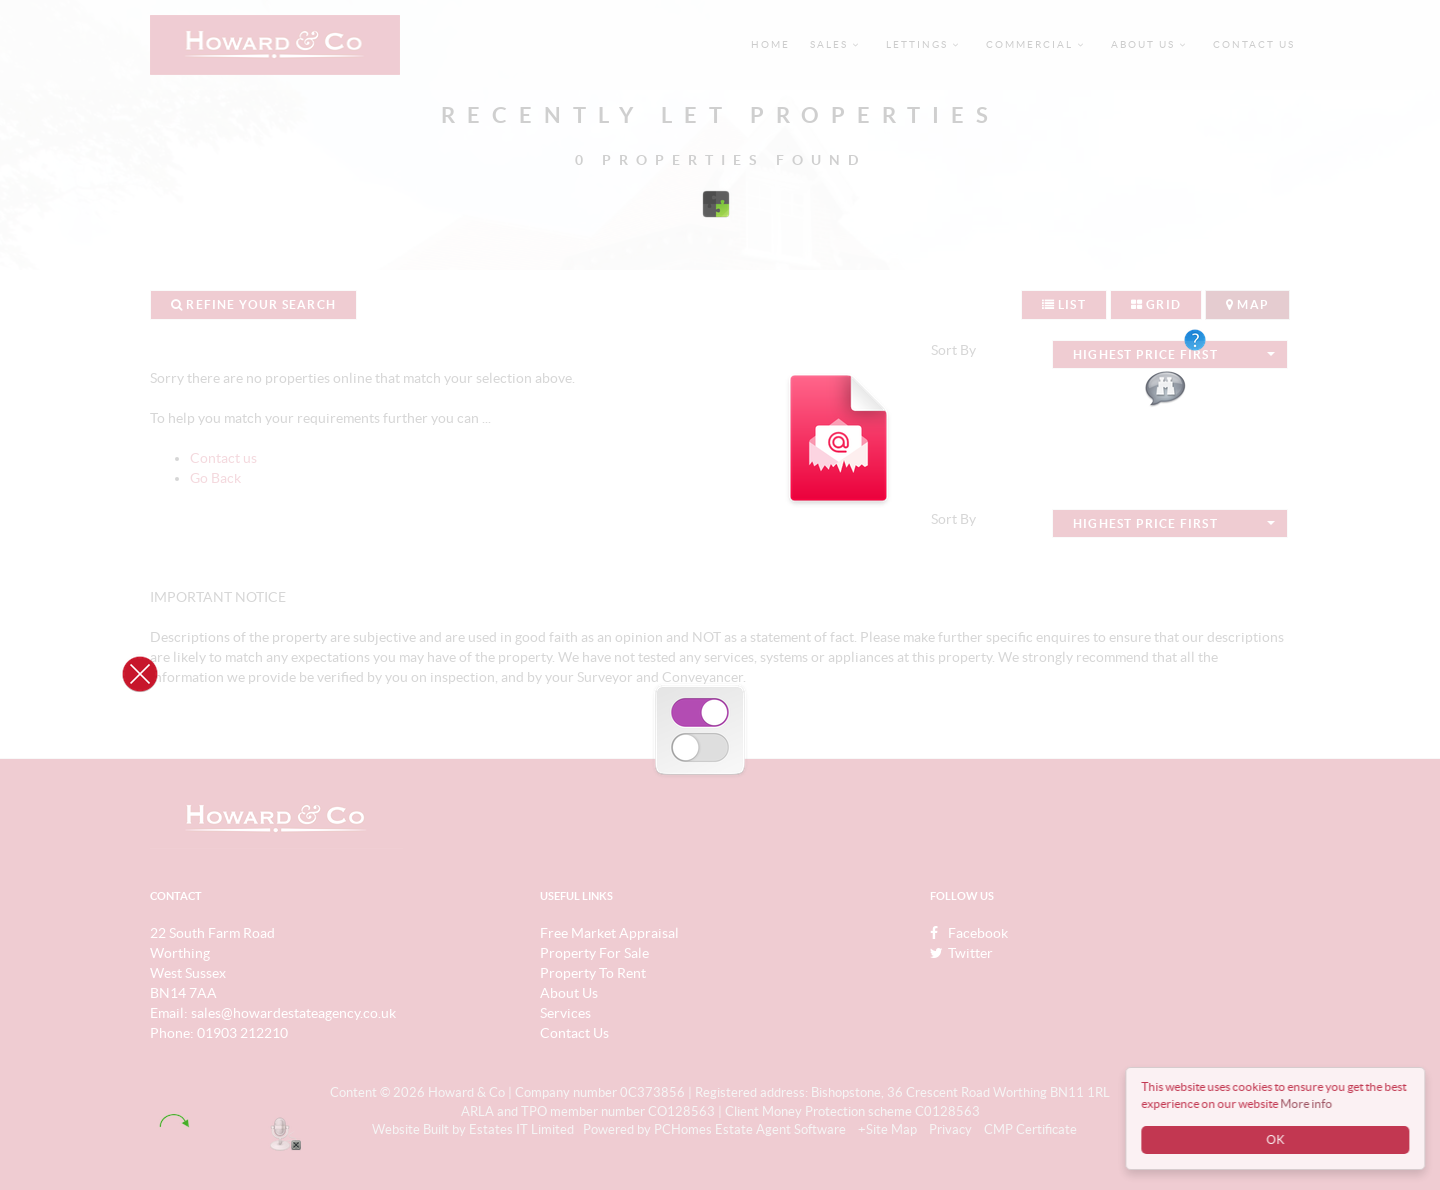  Describe the element at coordinates (174, 1120) in the screenshot. I see `redo the last undone action` at that location.